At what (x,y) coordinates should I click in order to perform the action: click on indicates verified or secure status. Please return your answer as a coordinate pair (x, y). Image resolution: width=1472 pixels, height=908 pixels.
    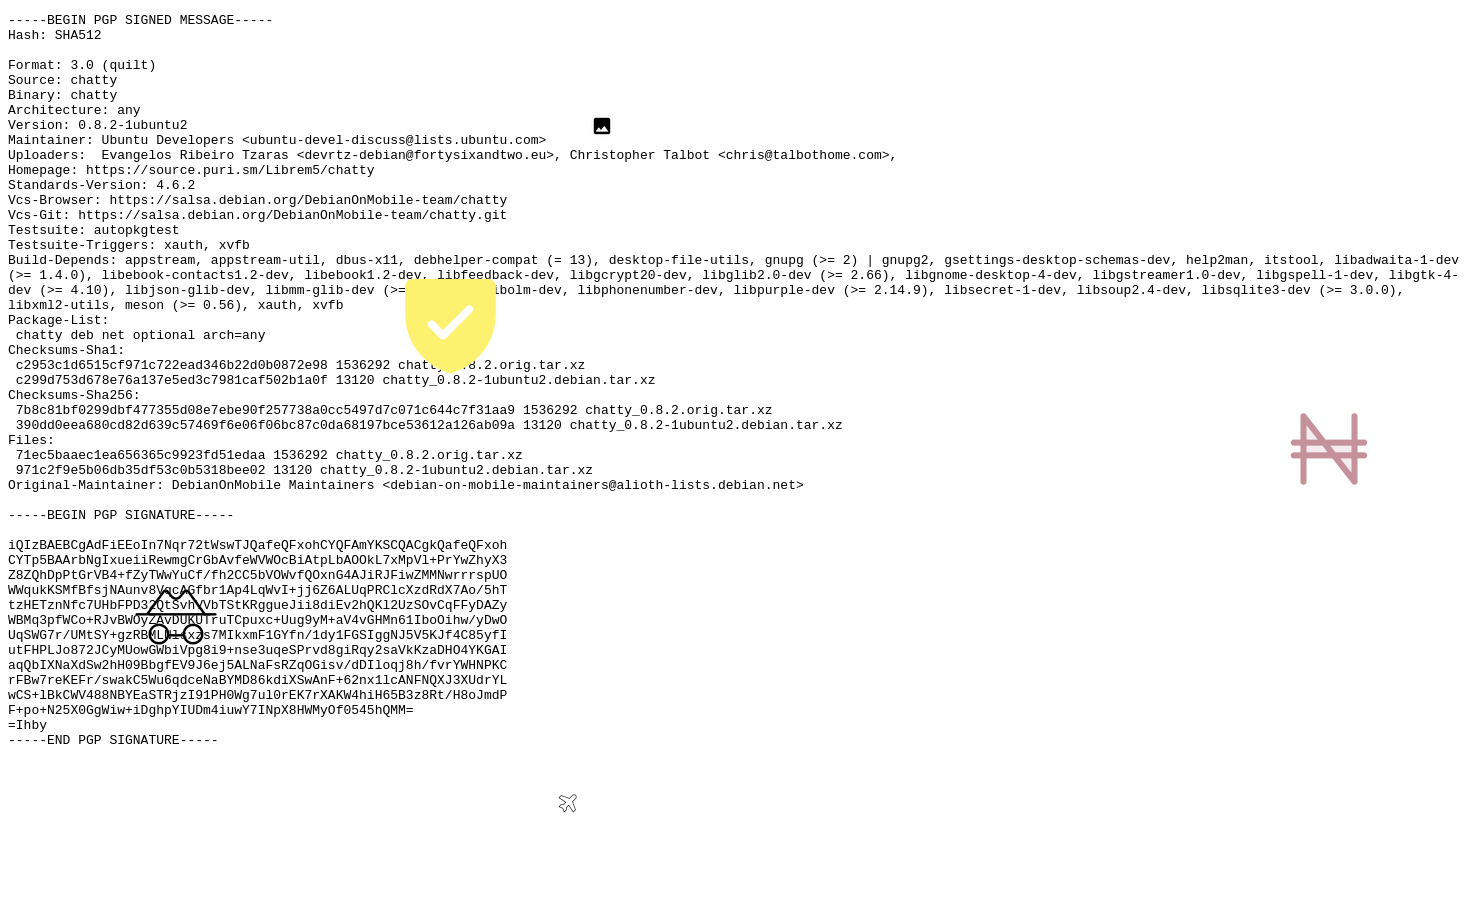
    Looking at the image, I should click on (450, 320).